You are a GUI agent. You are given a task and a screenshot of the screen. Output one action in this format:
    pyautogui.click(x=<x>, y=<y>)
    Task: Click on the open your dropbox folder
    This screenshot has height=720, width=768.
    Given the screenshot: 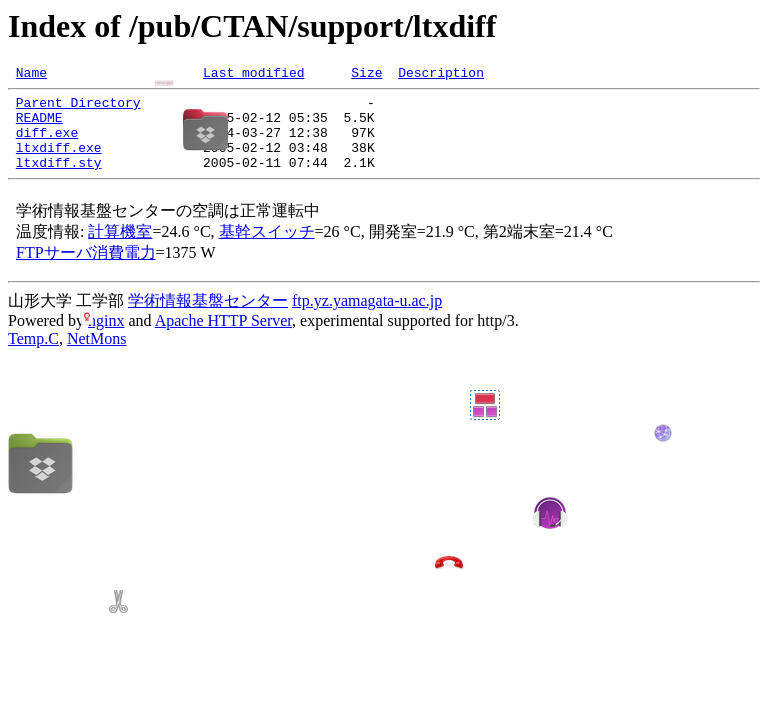 What is the action you would take?
    pyautogui.click(x=40, y=463)
    